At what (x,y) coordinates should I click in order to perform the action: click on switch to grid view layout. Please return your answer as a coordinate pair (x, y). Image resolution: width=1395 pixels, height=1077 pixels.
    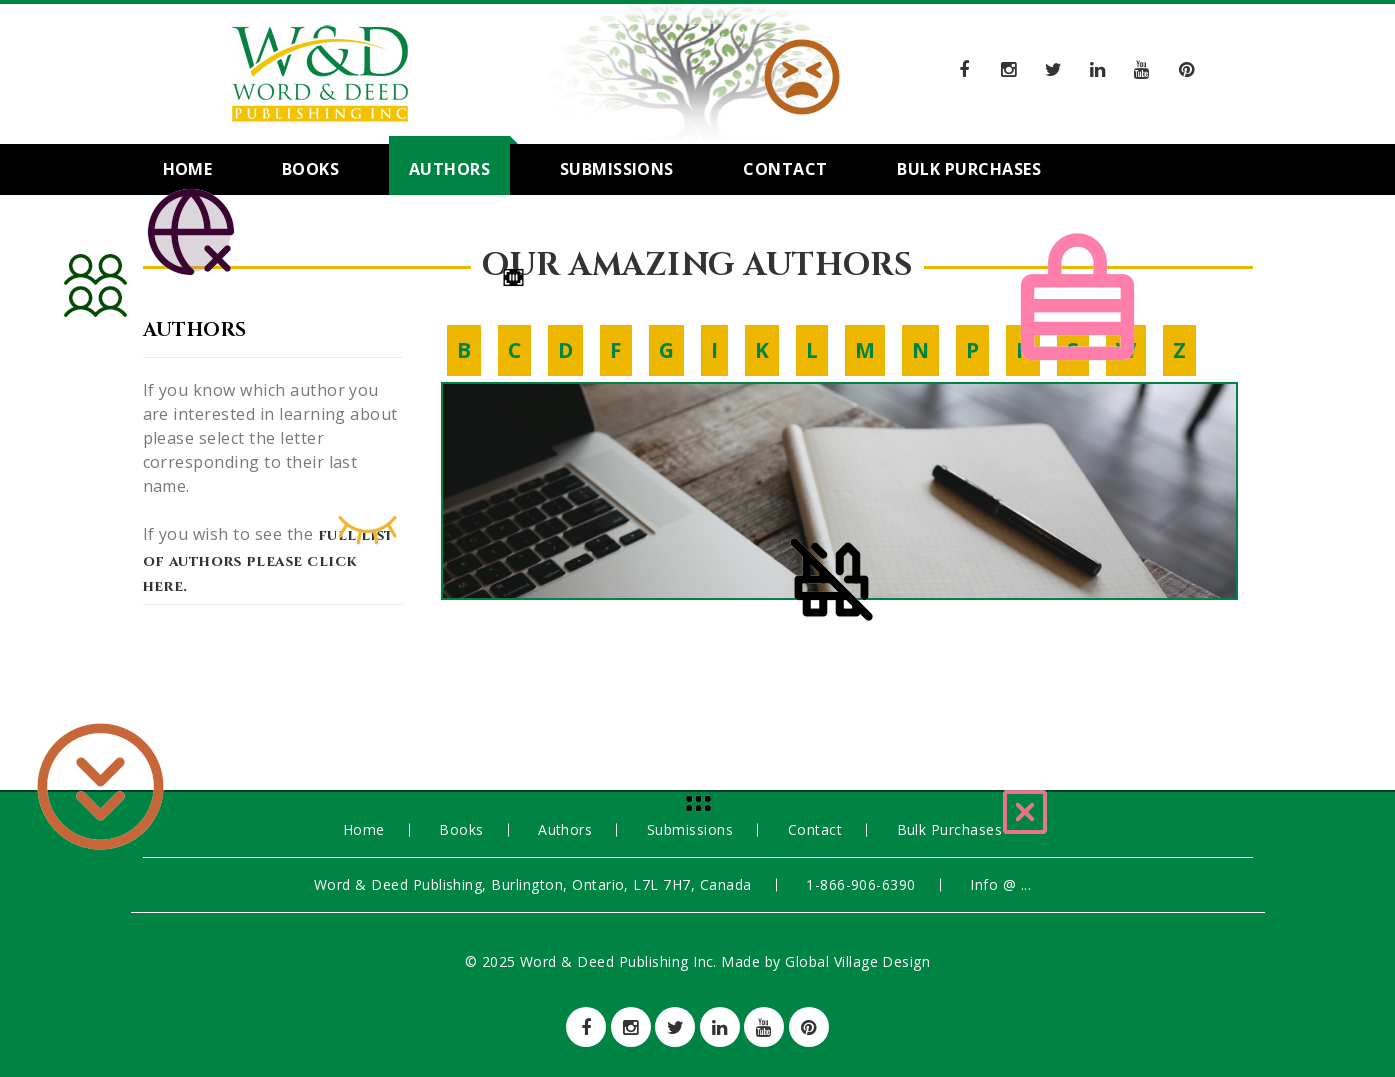
    Looking at the image, I should click on (698, 803).